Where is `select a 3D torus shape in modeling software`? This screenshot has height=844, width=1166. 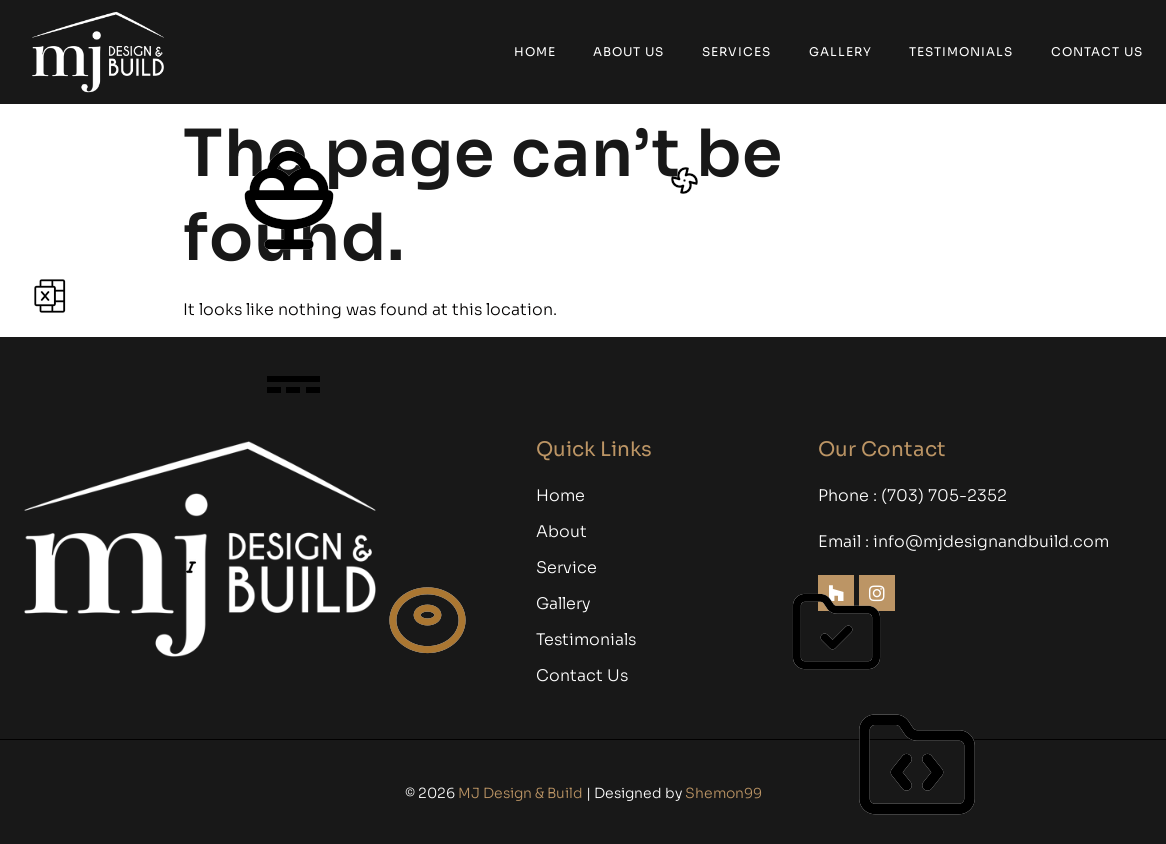 select a 3D torus shape in modeling software is located at coordinates (427, 618).